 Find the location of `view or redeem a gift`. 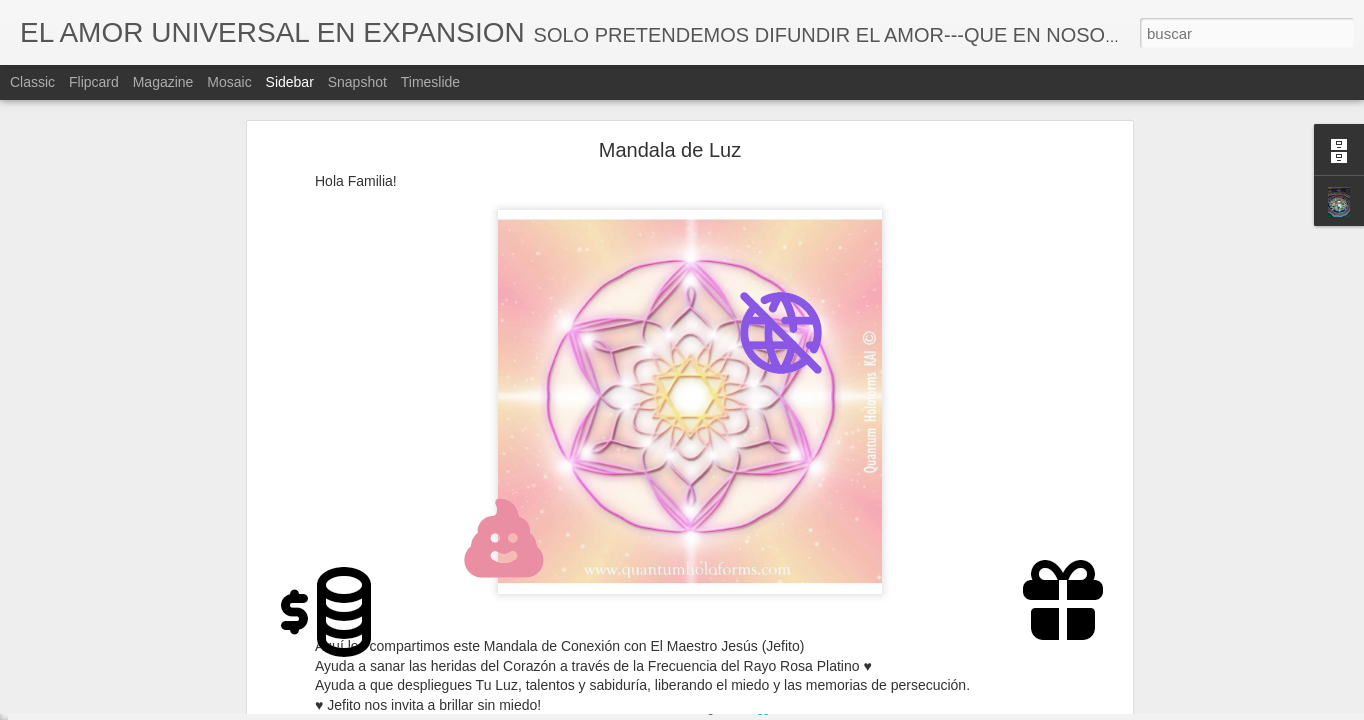

view or redeem a gift is located at coordinates (1063, 600).